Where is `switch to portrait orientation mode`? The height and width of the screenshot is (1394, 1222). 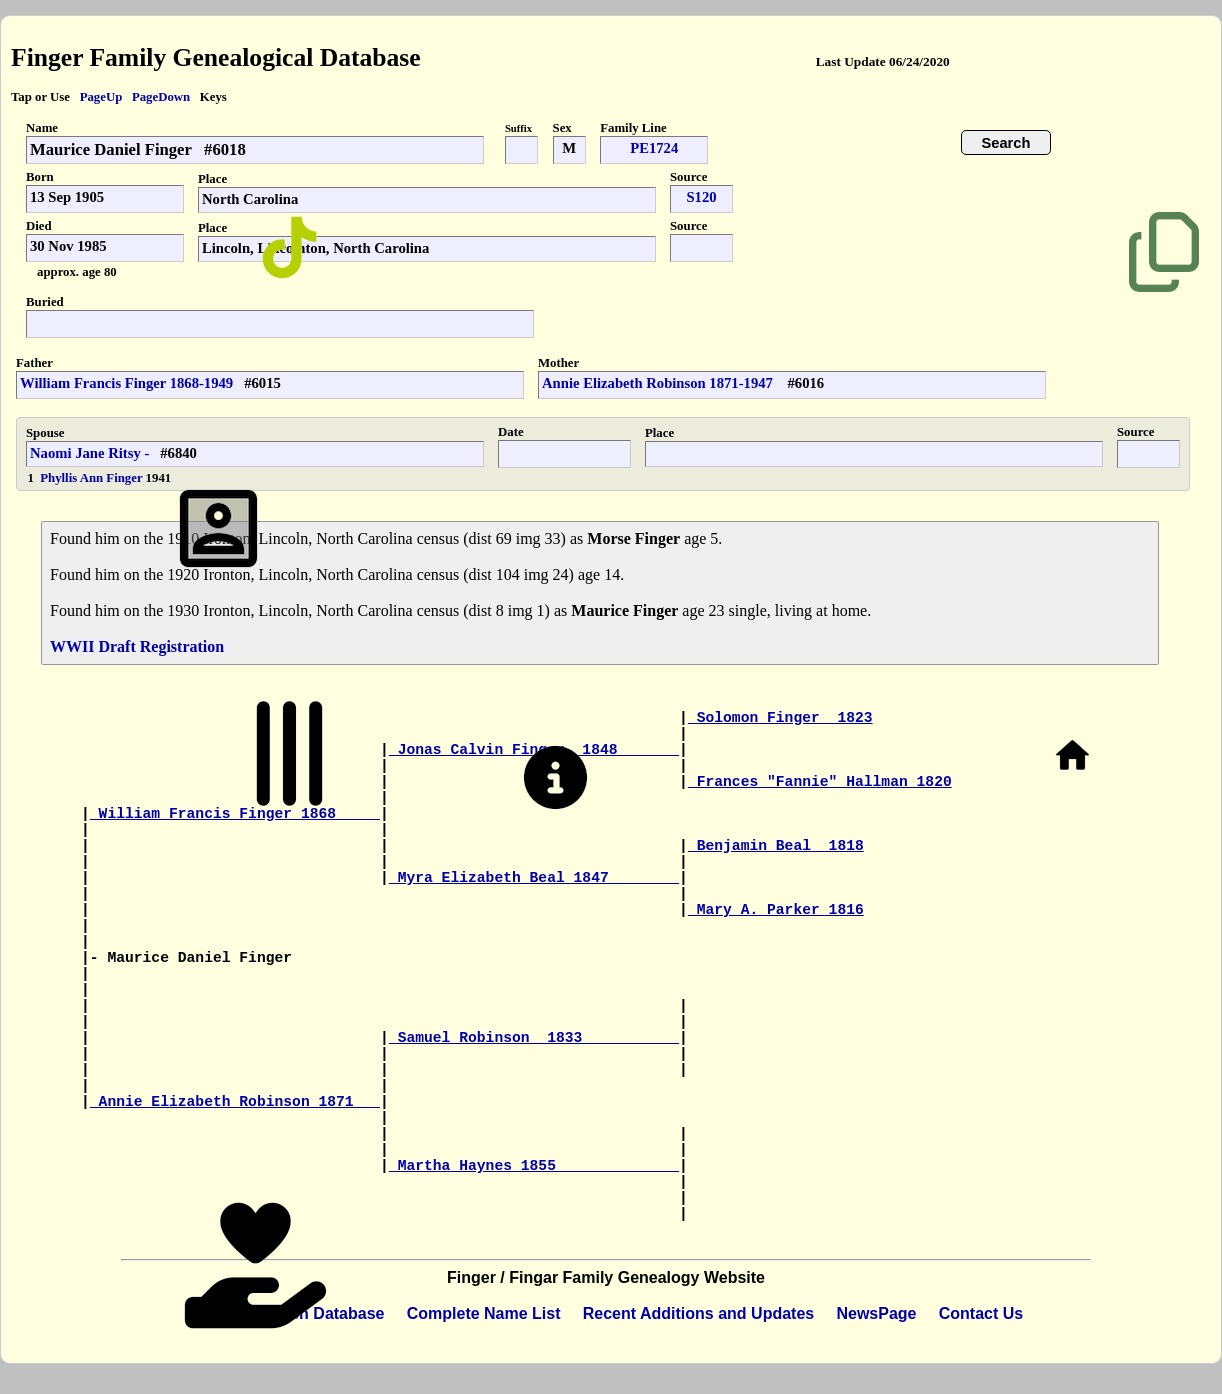
switch to portrait orientation mode is located at coordinates (218, 528).